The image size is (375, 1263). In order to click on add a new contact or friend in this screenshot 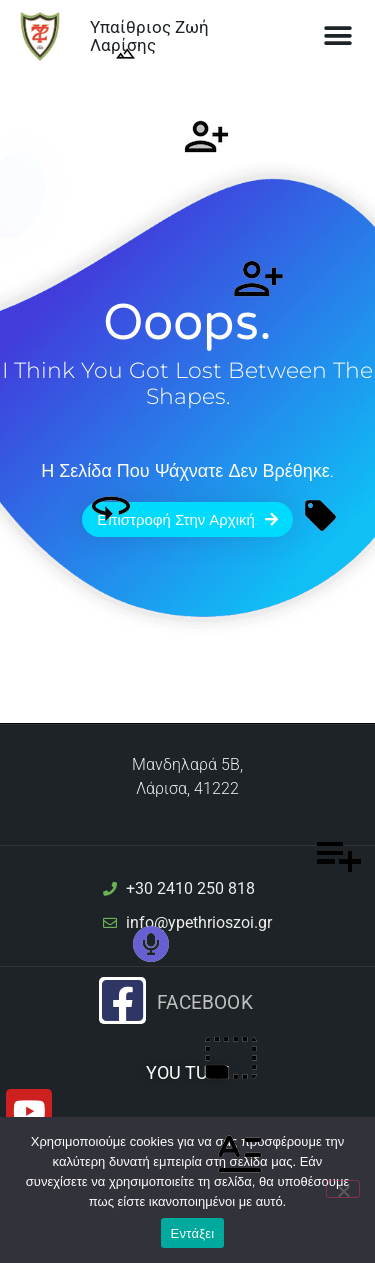, I will do `click(206, 136)`.